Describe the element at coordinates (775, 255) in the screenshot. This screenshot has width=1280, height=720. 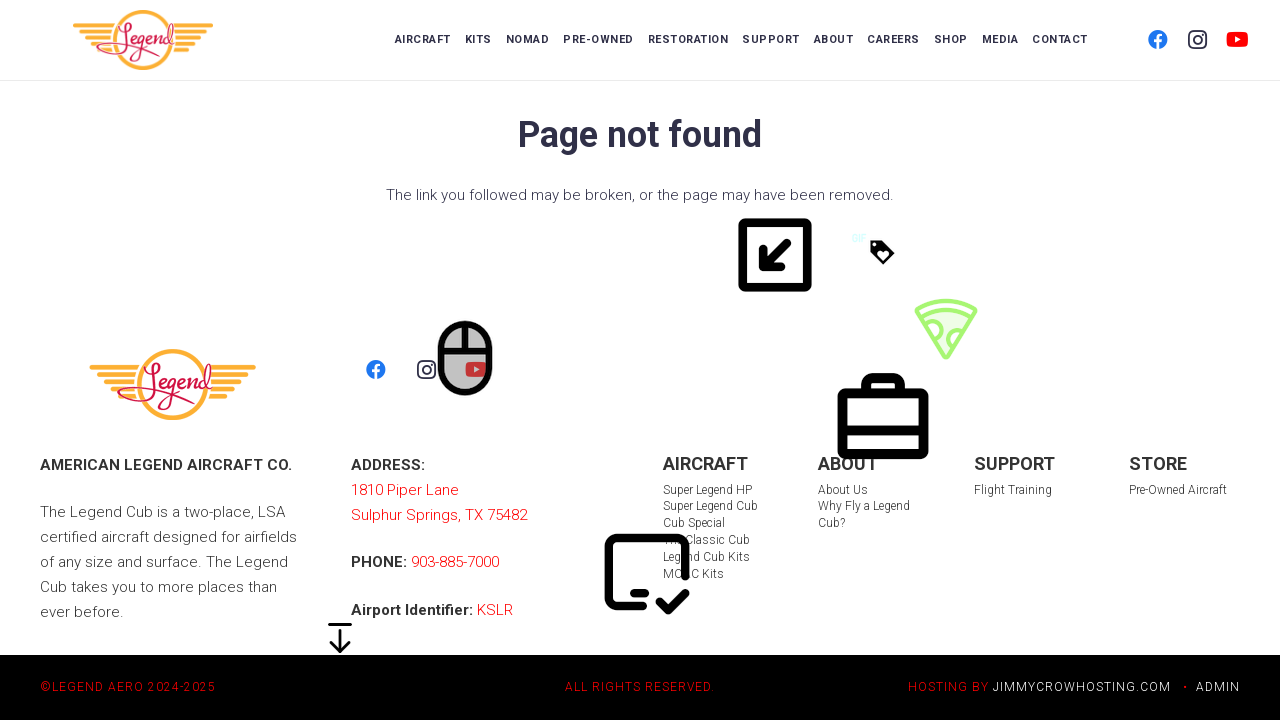
I see `navigate to bottom-left corner` at that location.